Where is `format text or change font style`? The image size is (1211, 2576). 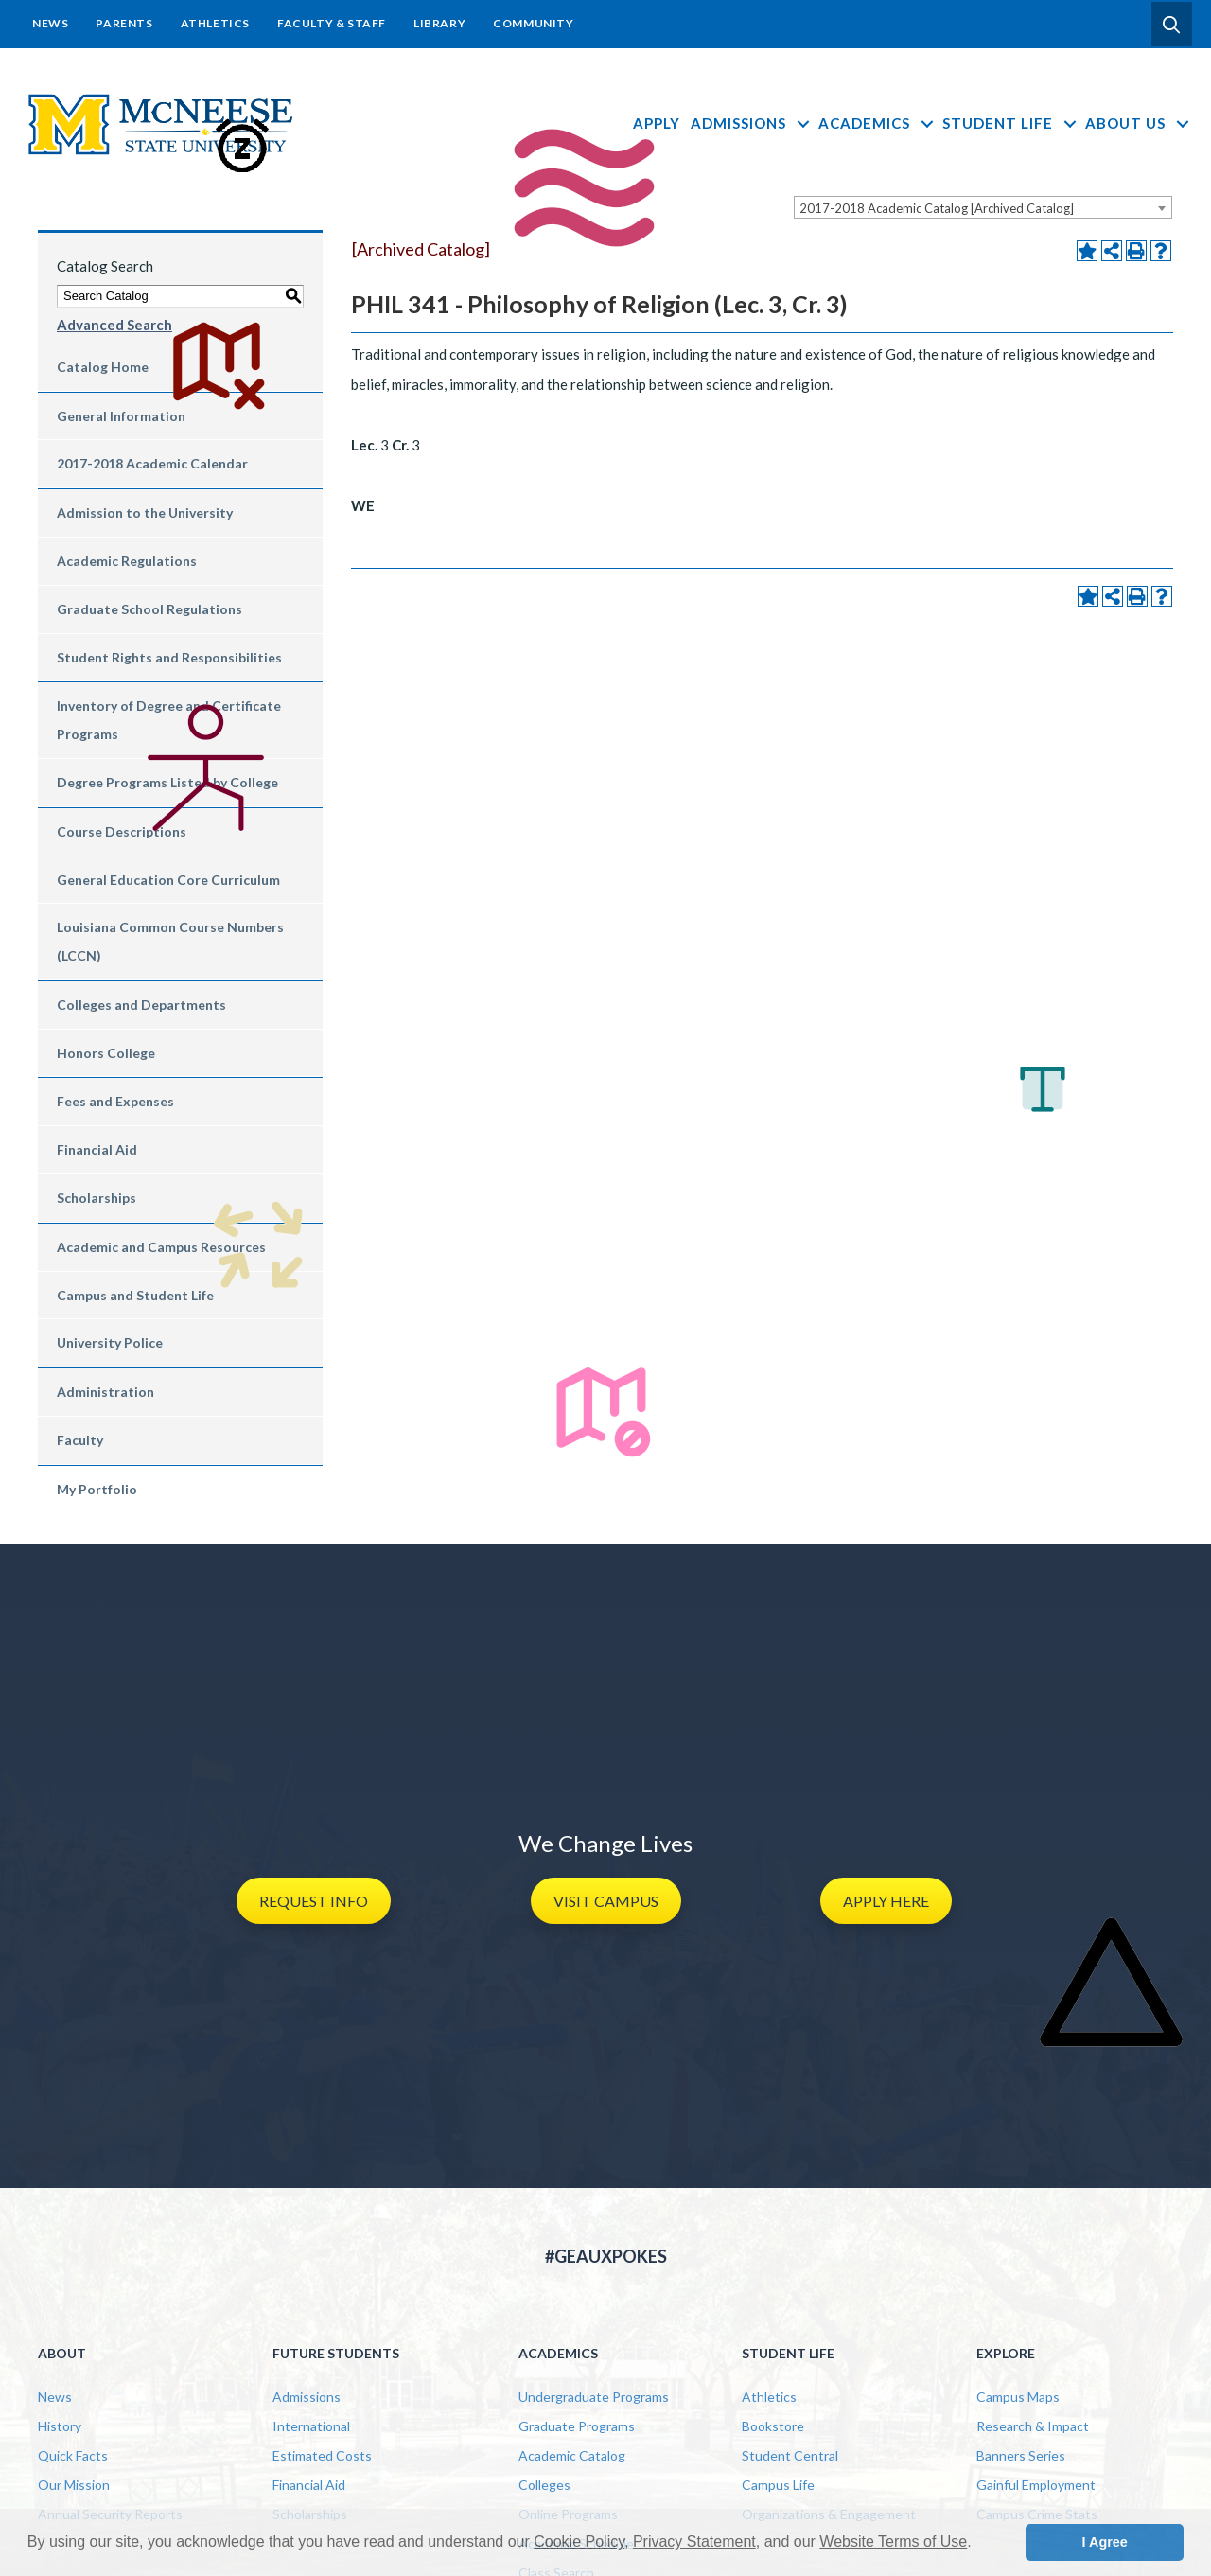
format text or change font style is located at coordinates (1043, 1089).